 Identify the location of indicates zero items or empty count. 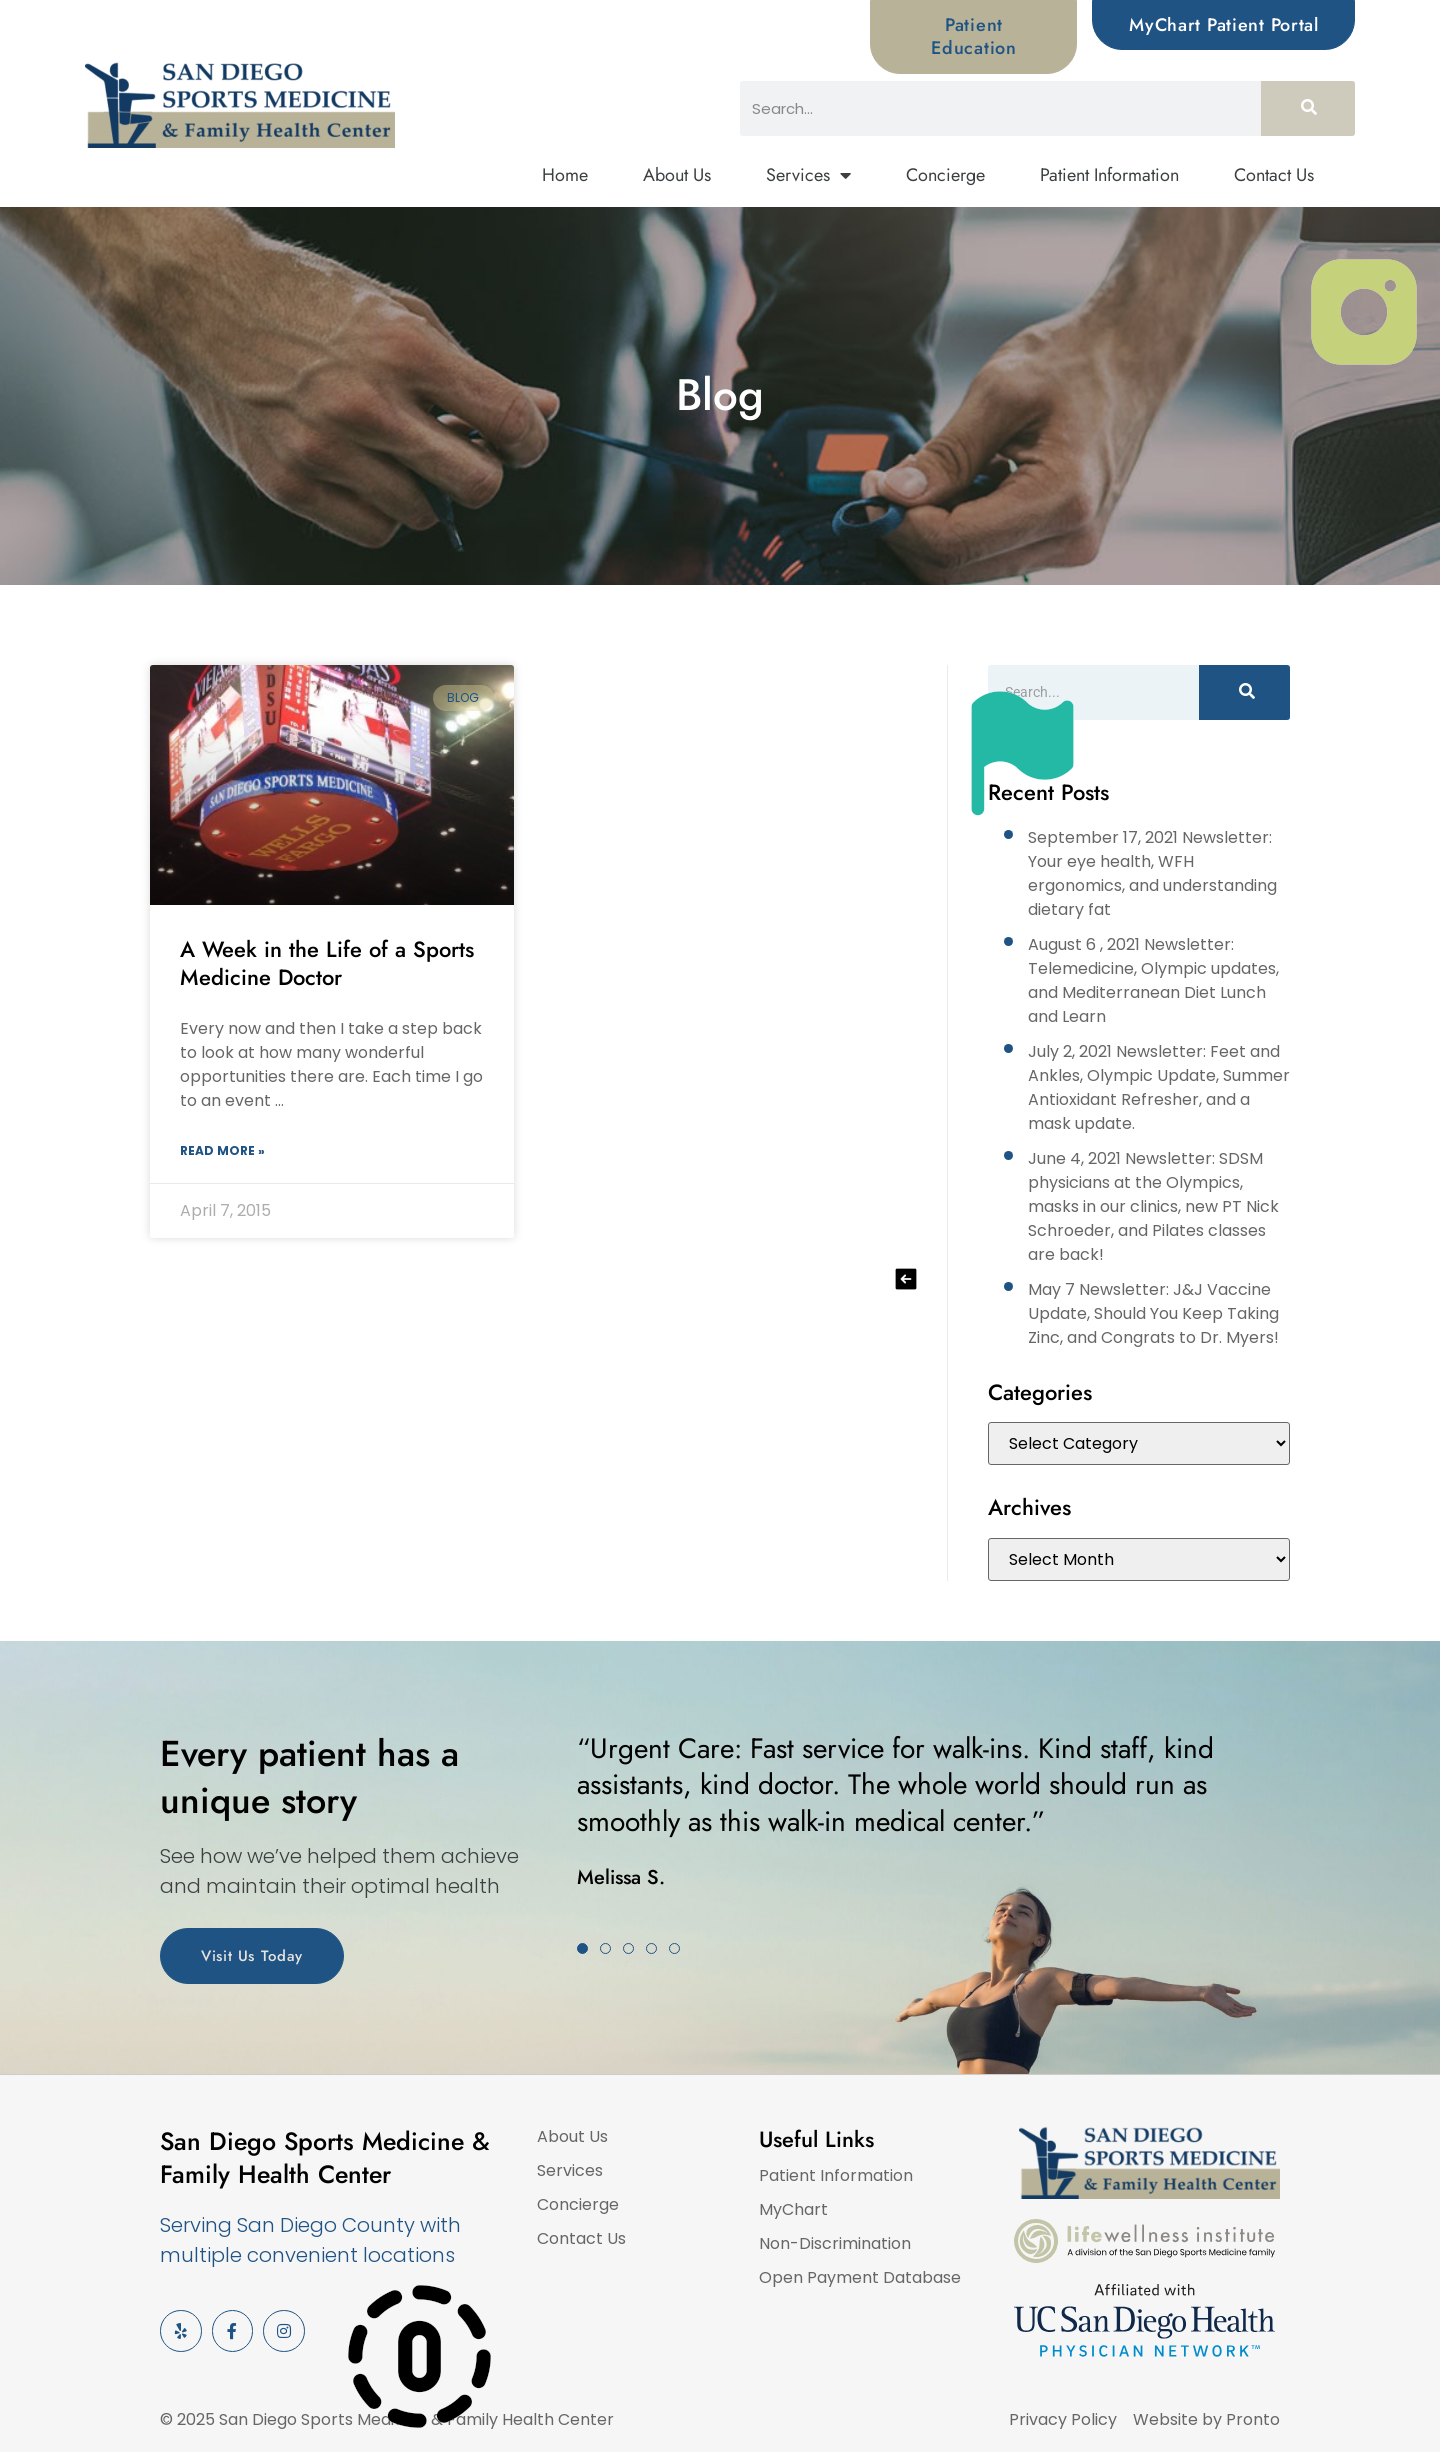
(419, 2356).